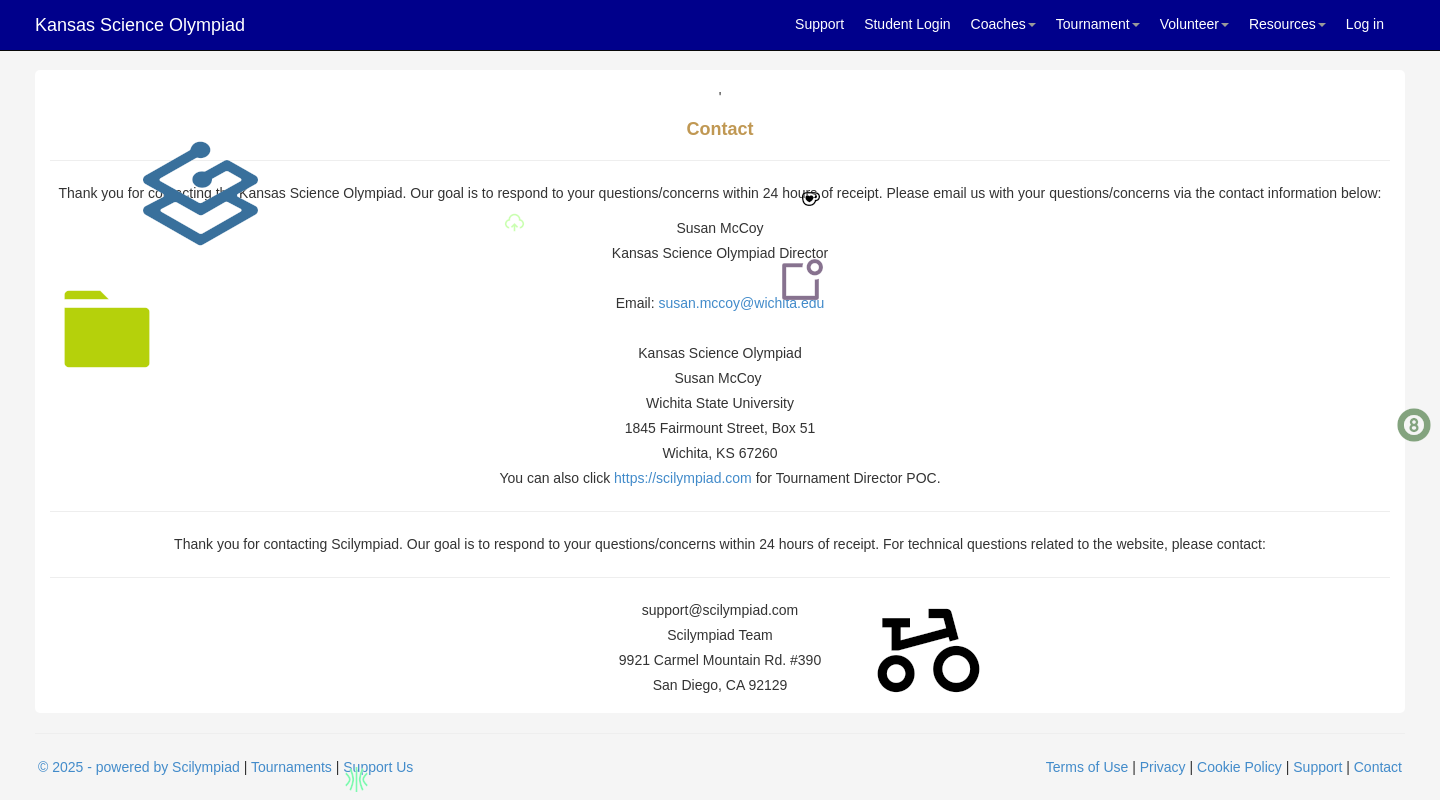 This screenshot has width=1440, height=800. What do you see at coordinates (514, 222) in the screenshot?
I see `upload file to cloud storage` at bounding box center [514, 222].